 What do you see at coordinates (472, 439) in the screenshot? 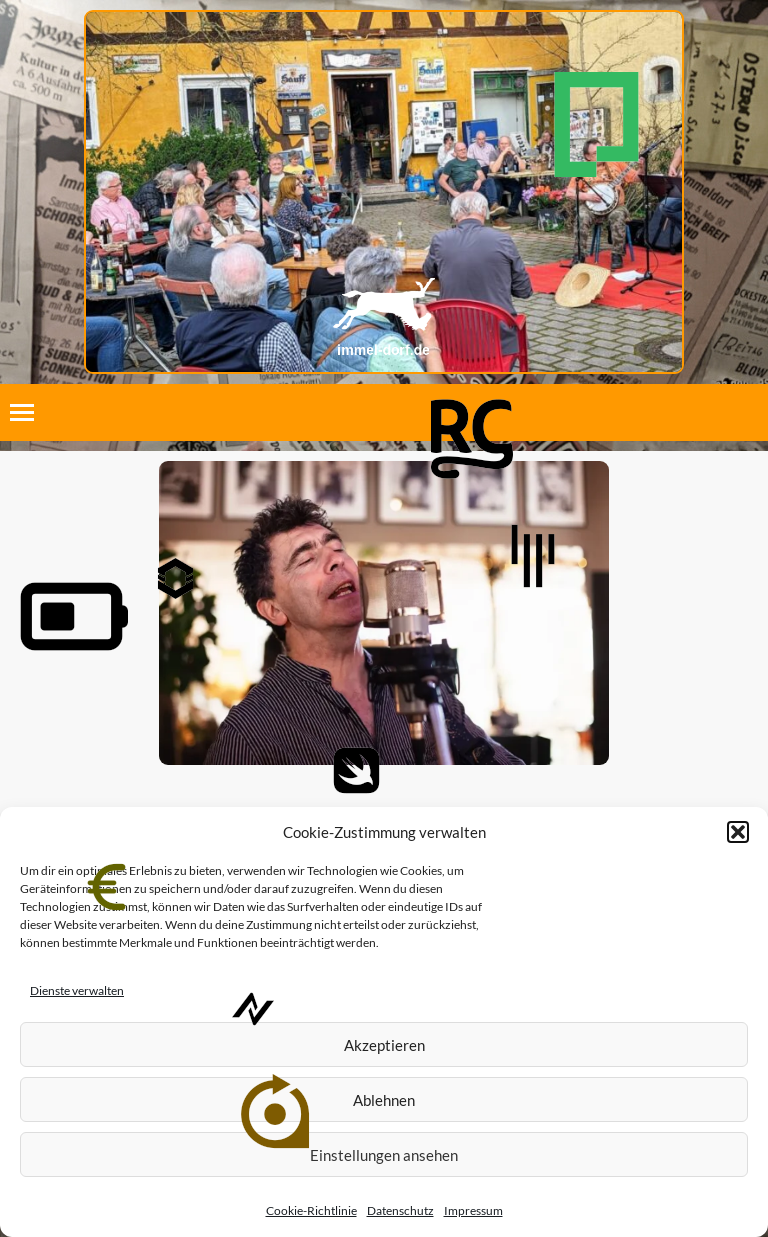
I see `RevenueCat company logo` at bounding box center [472, 439].